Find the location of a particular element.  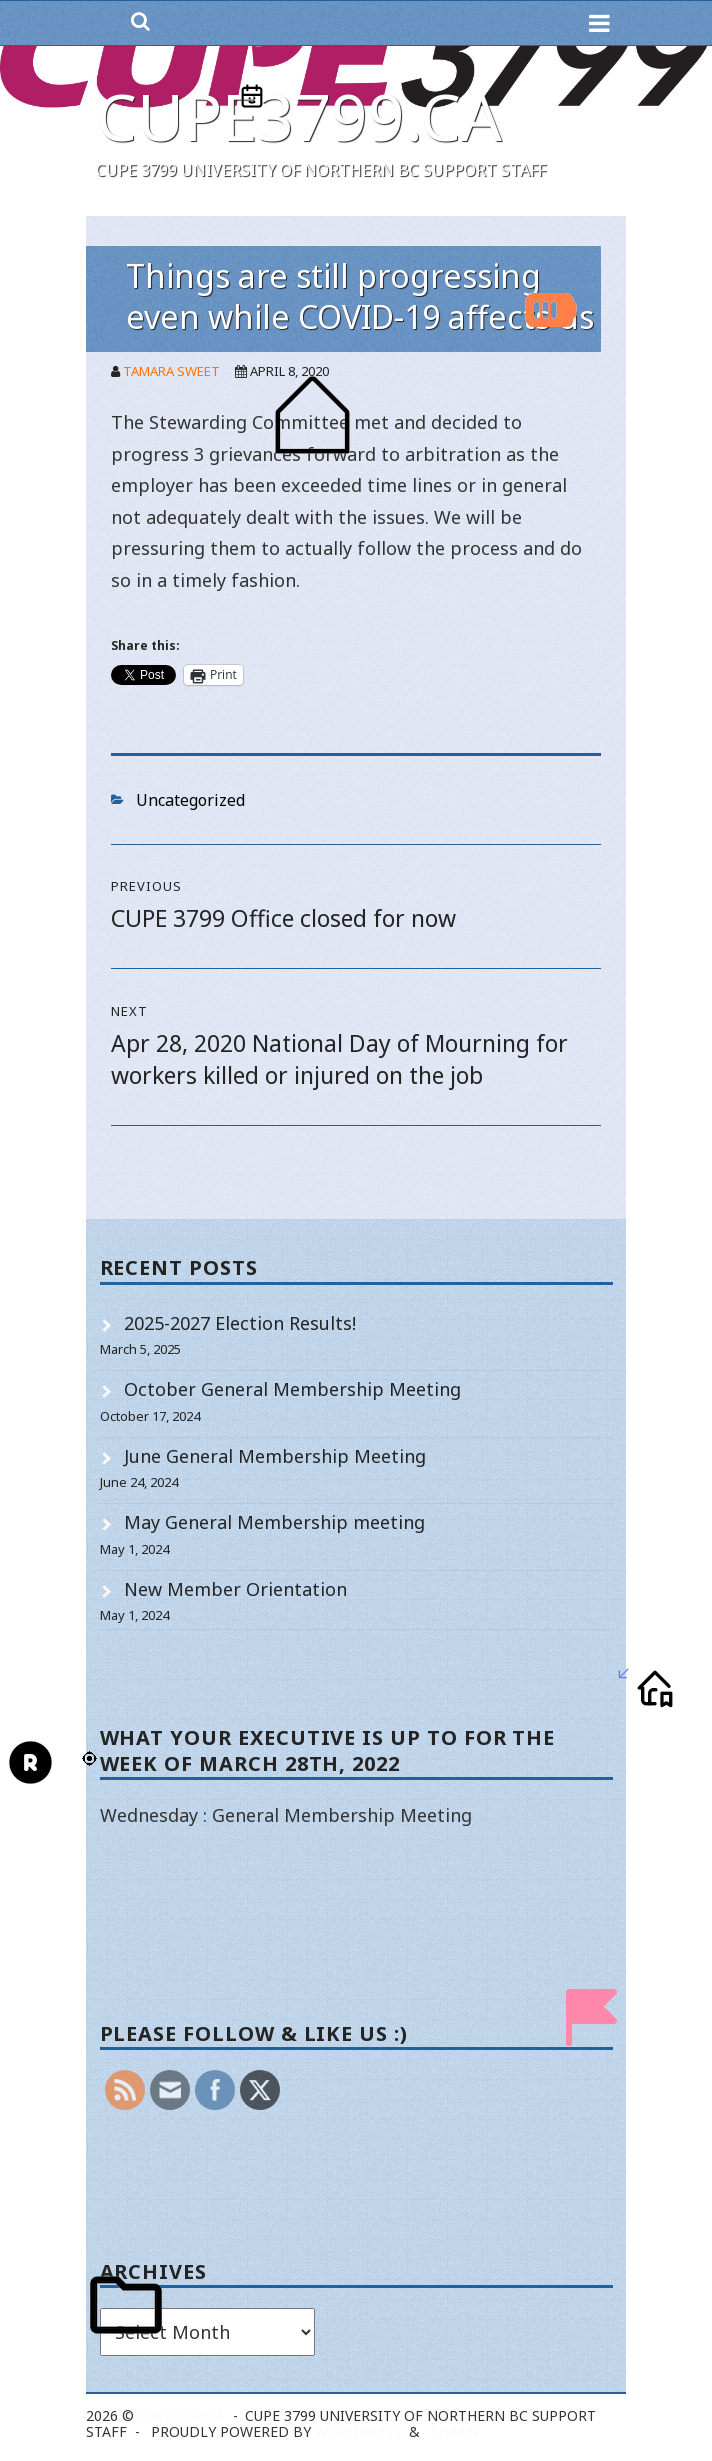

indicates battery at approximately 75% charge is located at coordinates (551, 310).